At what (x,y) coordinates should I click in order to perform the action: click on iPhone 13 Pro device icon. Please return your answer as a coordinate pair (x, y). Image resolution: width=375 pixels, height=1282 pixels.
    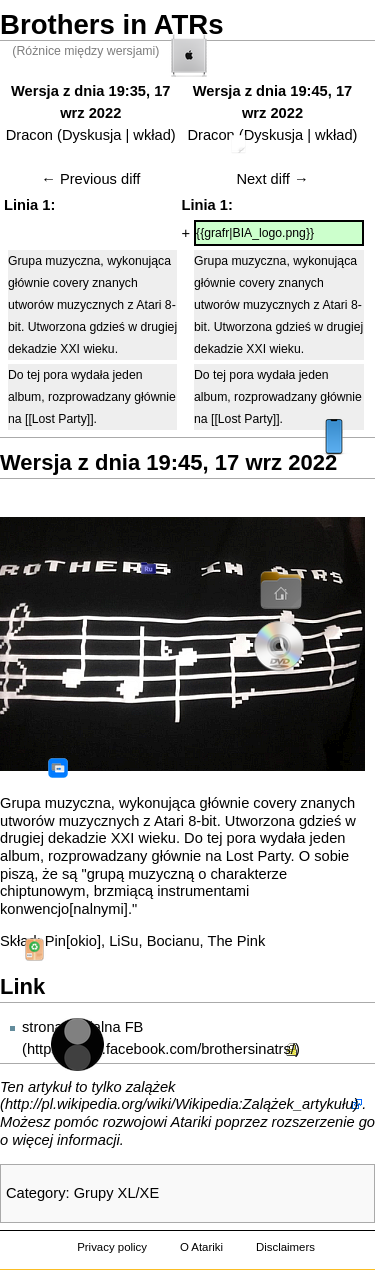
    Looking at the image, I should click on (334, 437).